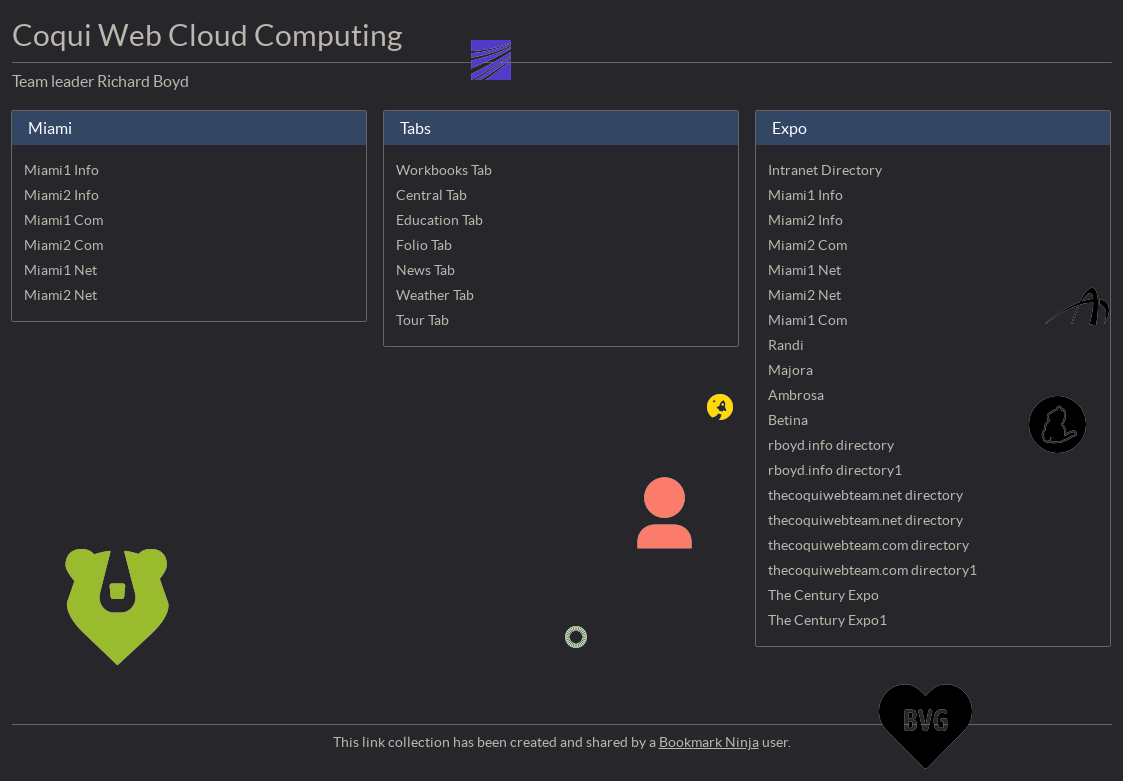  Describe the element at coordinates (664, 514) in the screenshot. I see `view your profile` at that location.